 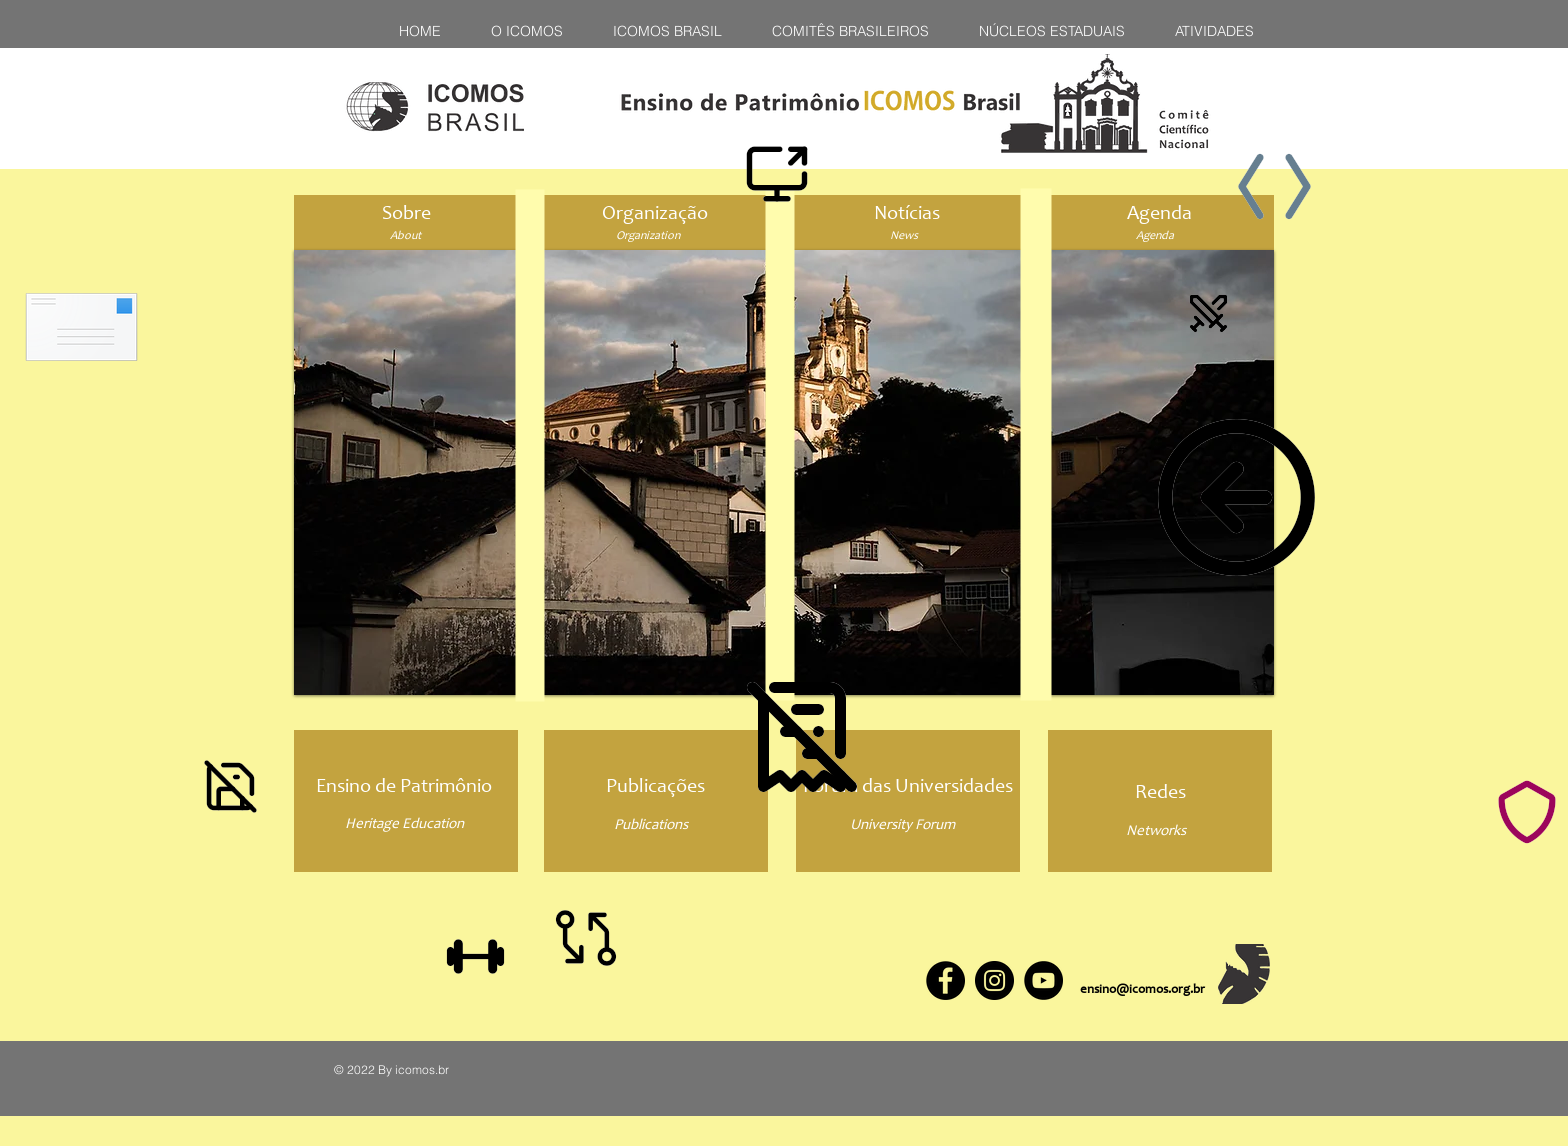 I want to click on save function is disabled or unavailable, so click(x=230, y=786).